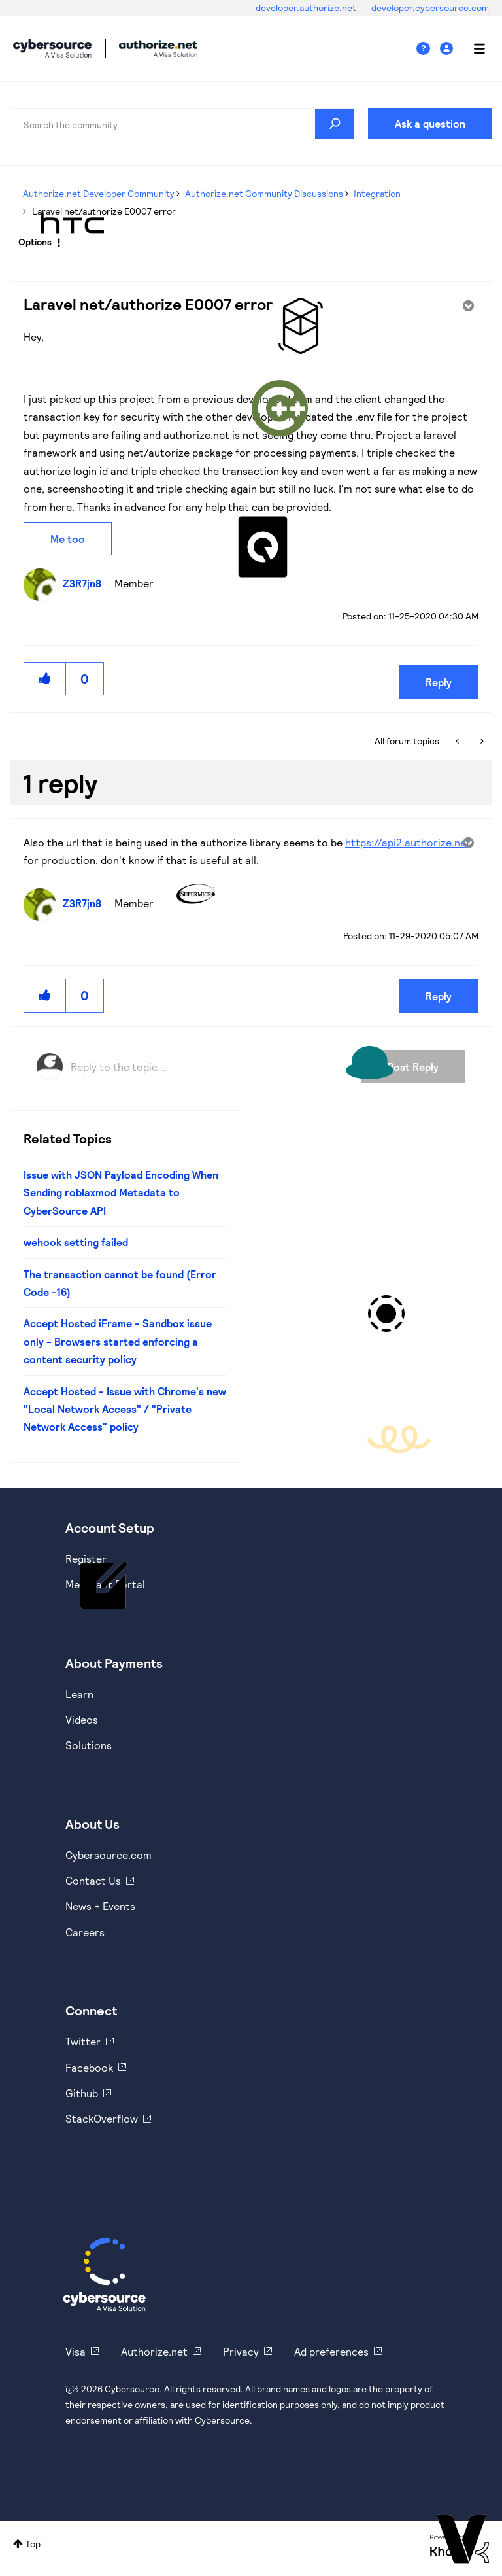 The image size is (502, 2576). Describe the element at coordinates (103, 1586) in the screenshot. I see `edit or compose a new document` at that location.